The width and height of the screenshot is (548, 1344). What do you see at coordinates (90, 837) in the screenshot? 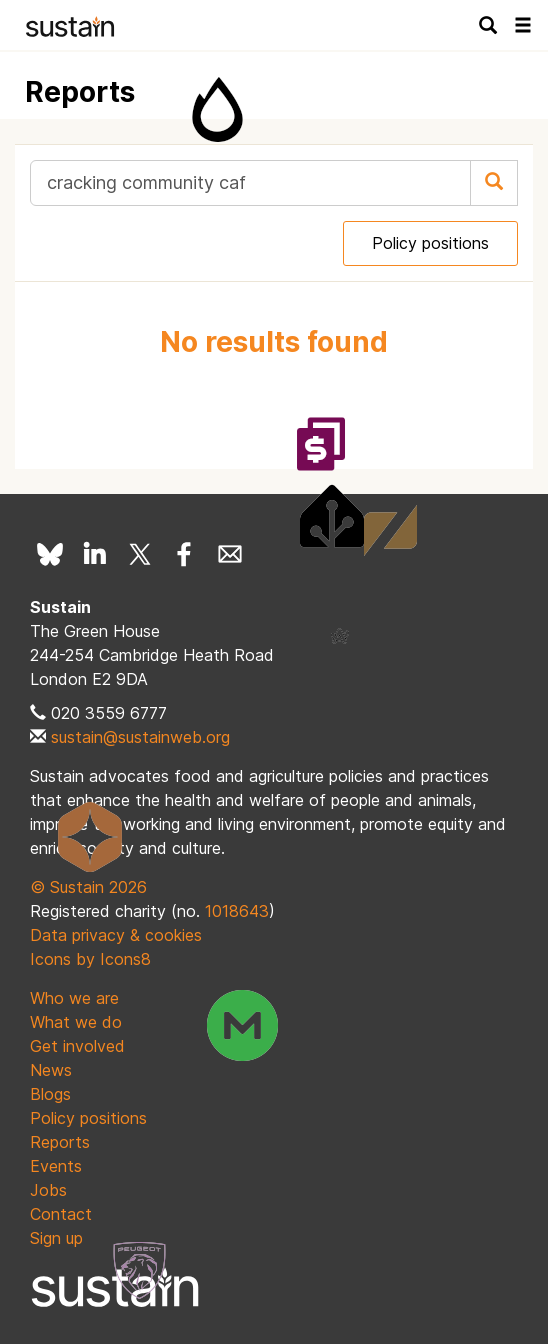
I see `andela company logo` at bounding box center [90, 837].